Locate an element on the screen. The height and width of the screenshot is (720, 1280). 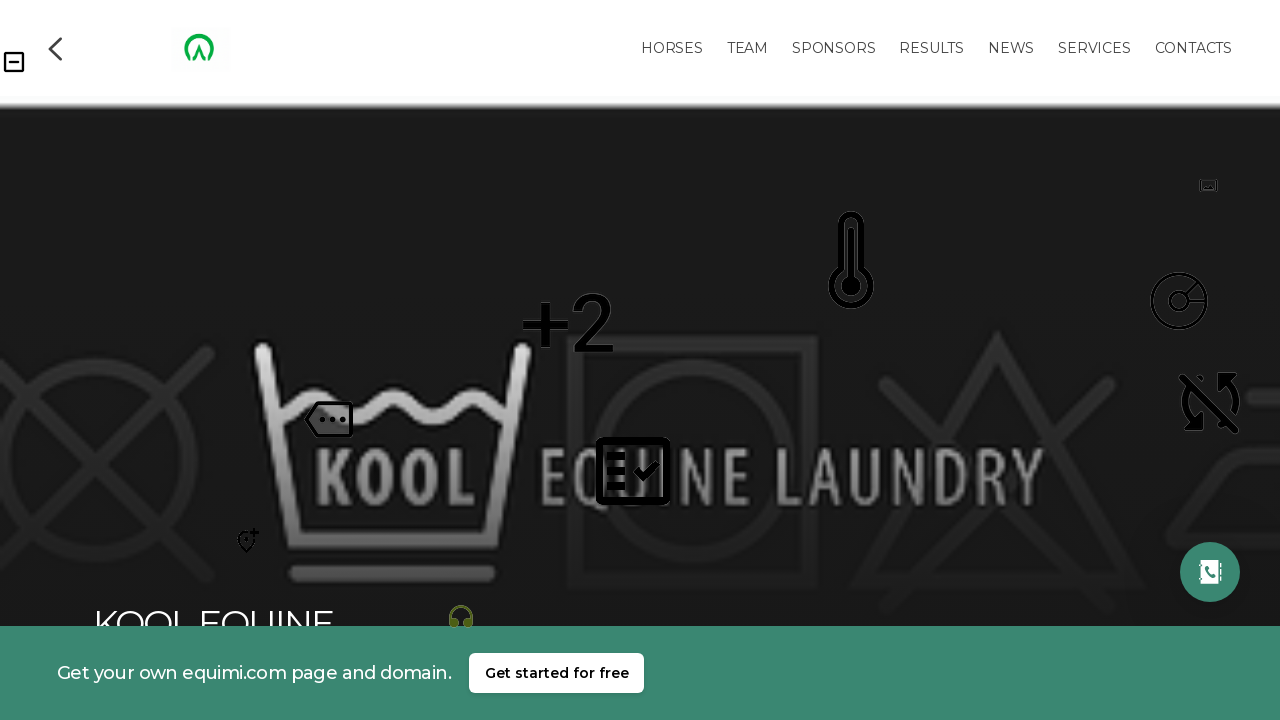
listen to audio or music is located at coordinates (461, 617).